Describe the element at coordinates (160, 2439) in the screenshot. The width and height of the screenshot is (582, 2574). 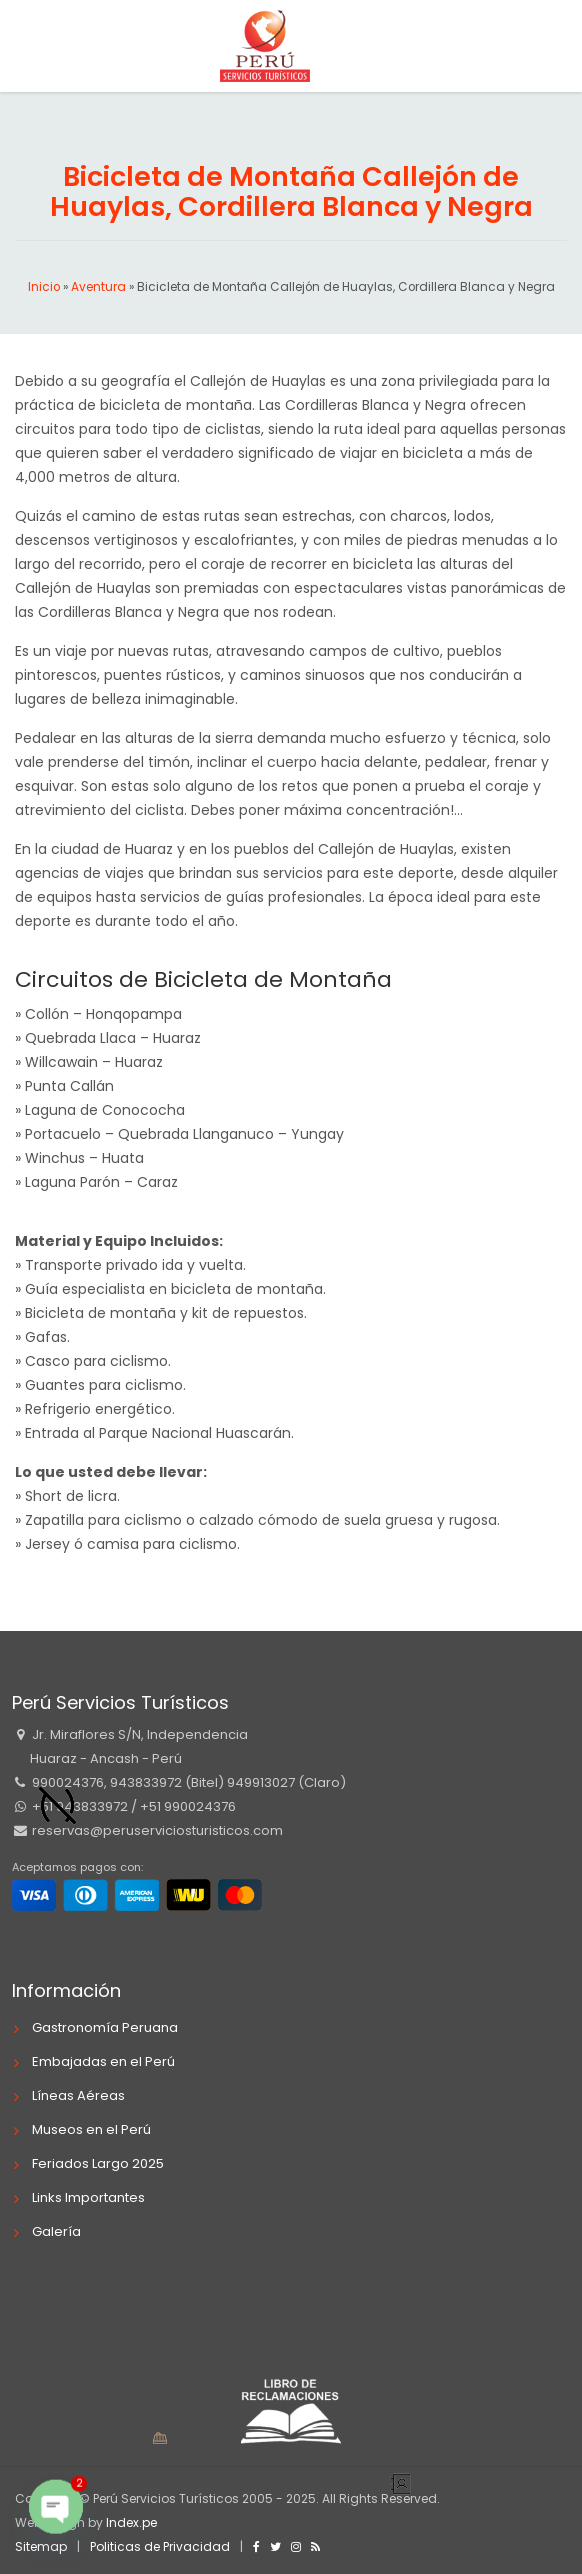
I see `access point of sale system` at that location.